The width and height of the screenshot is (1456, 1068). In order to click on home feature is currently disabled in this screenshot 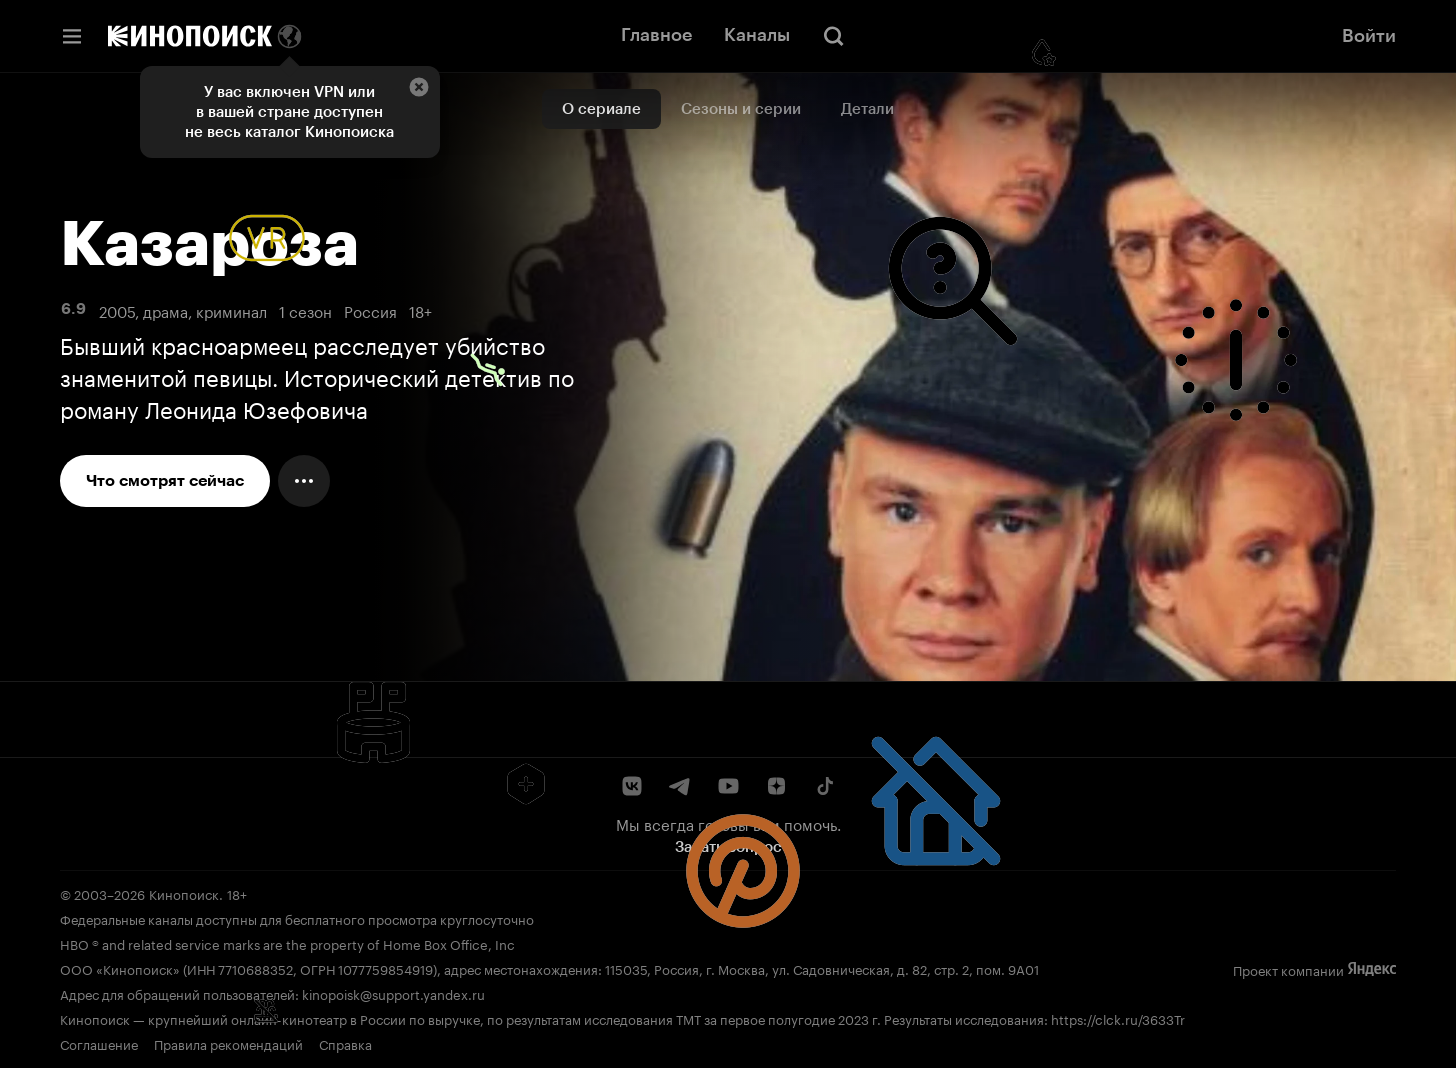, I will do `click(936, 801)`.